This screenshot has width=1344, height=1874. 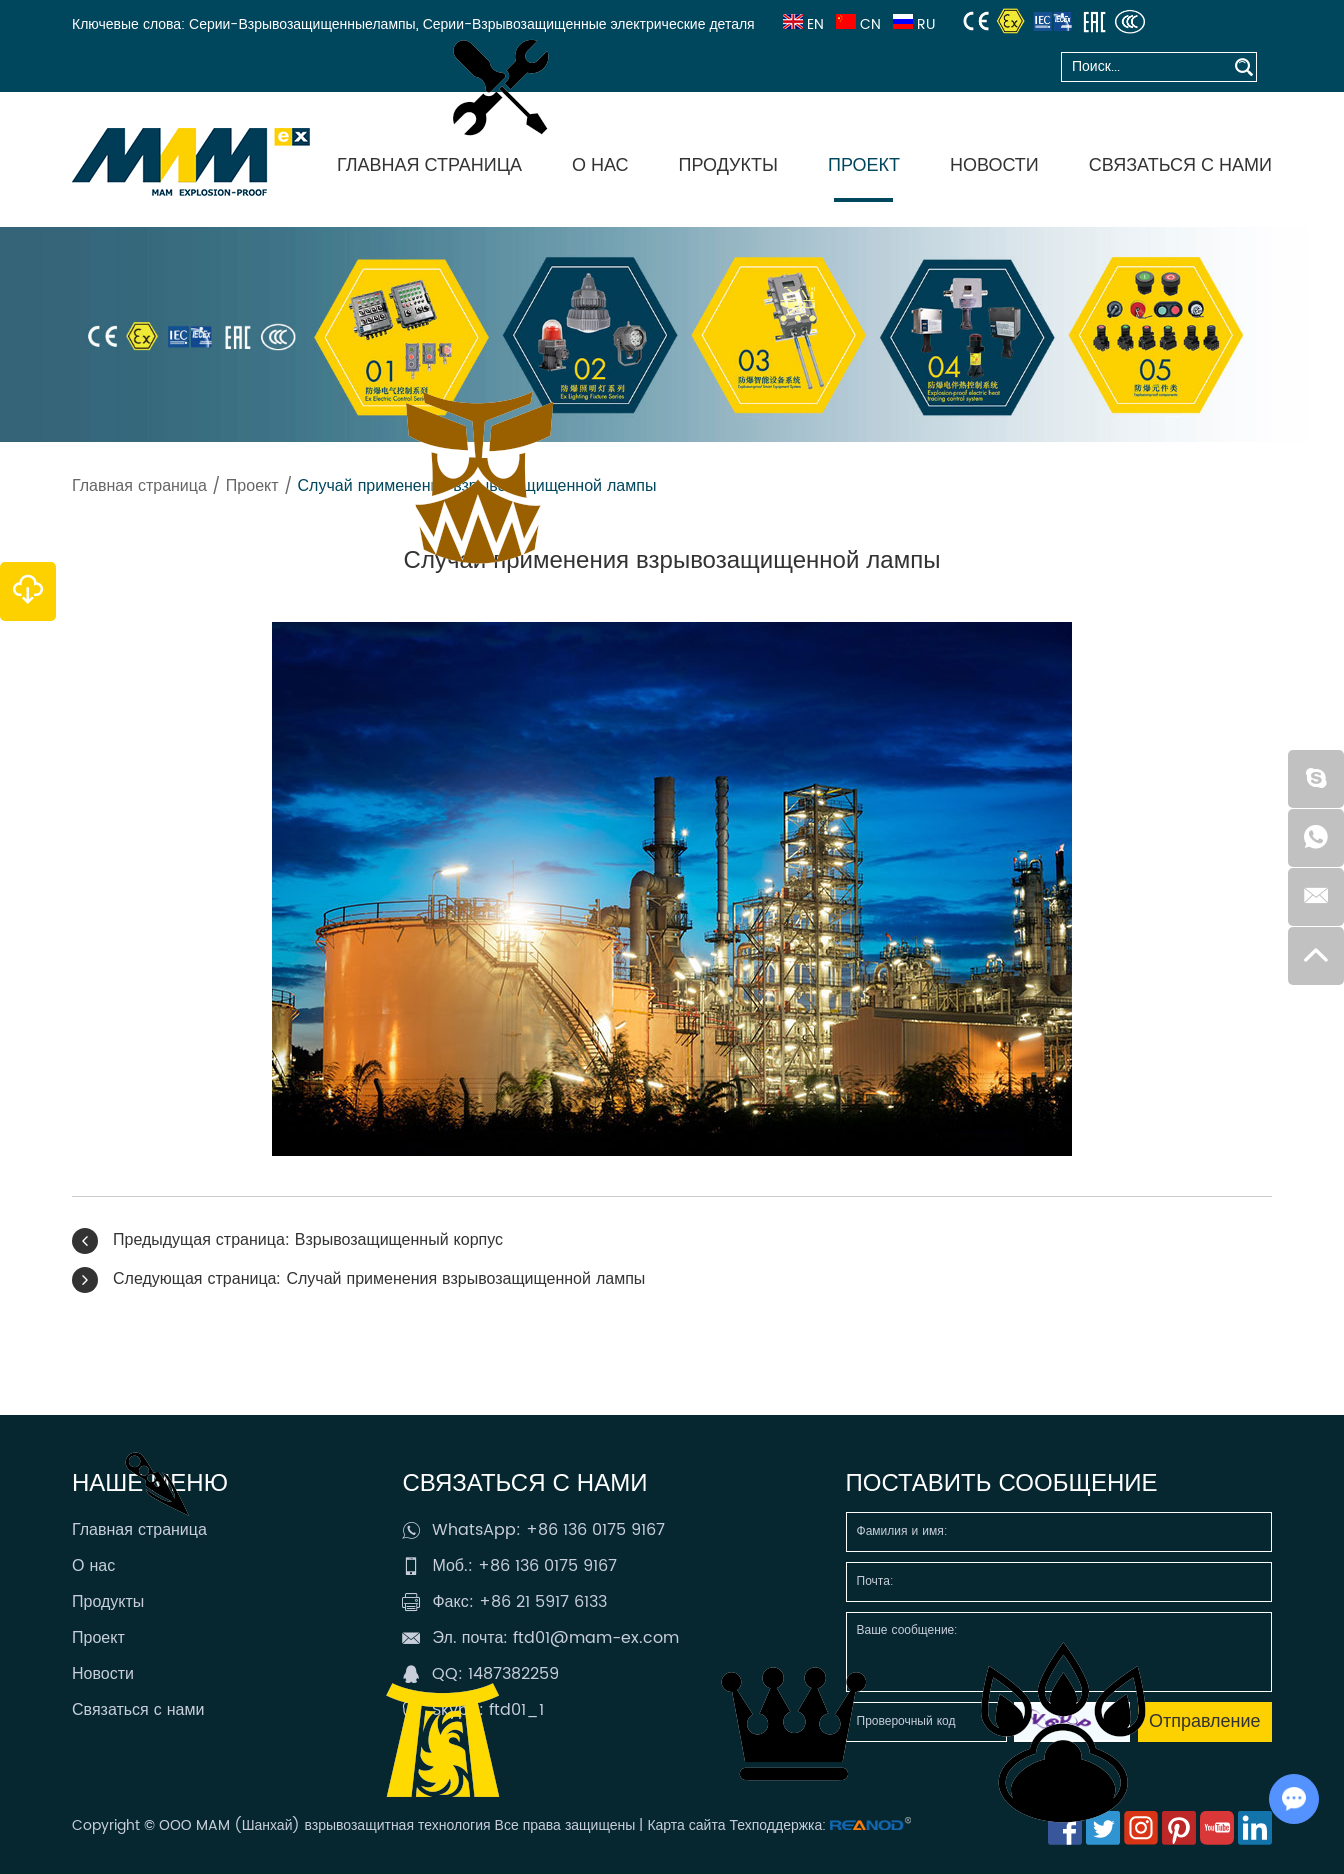 I want to click on select tribal or tiki-themed content, so click(x=477, y=476).